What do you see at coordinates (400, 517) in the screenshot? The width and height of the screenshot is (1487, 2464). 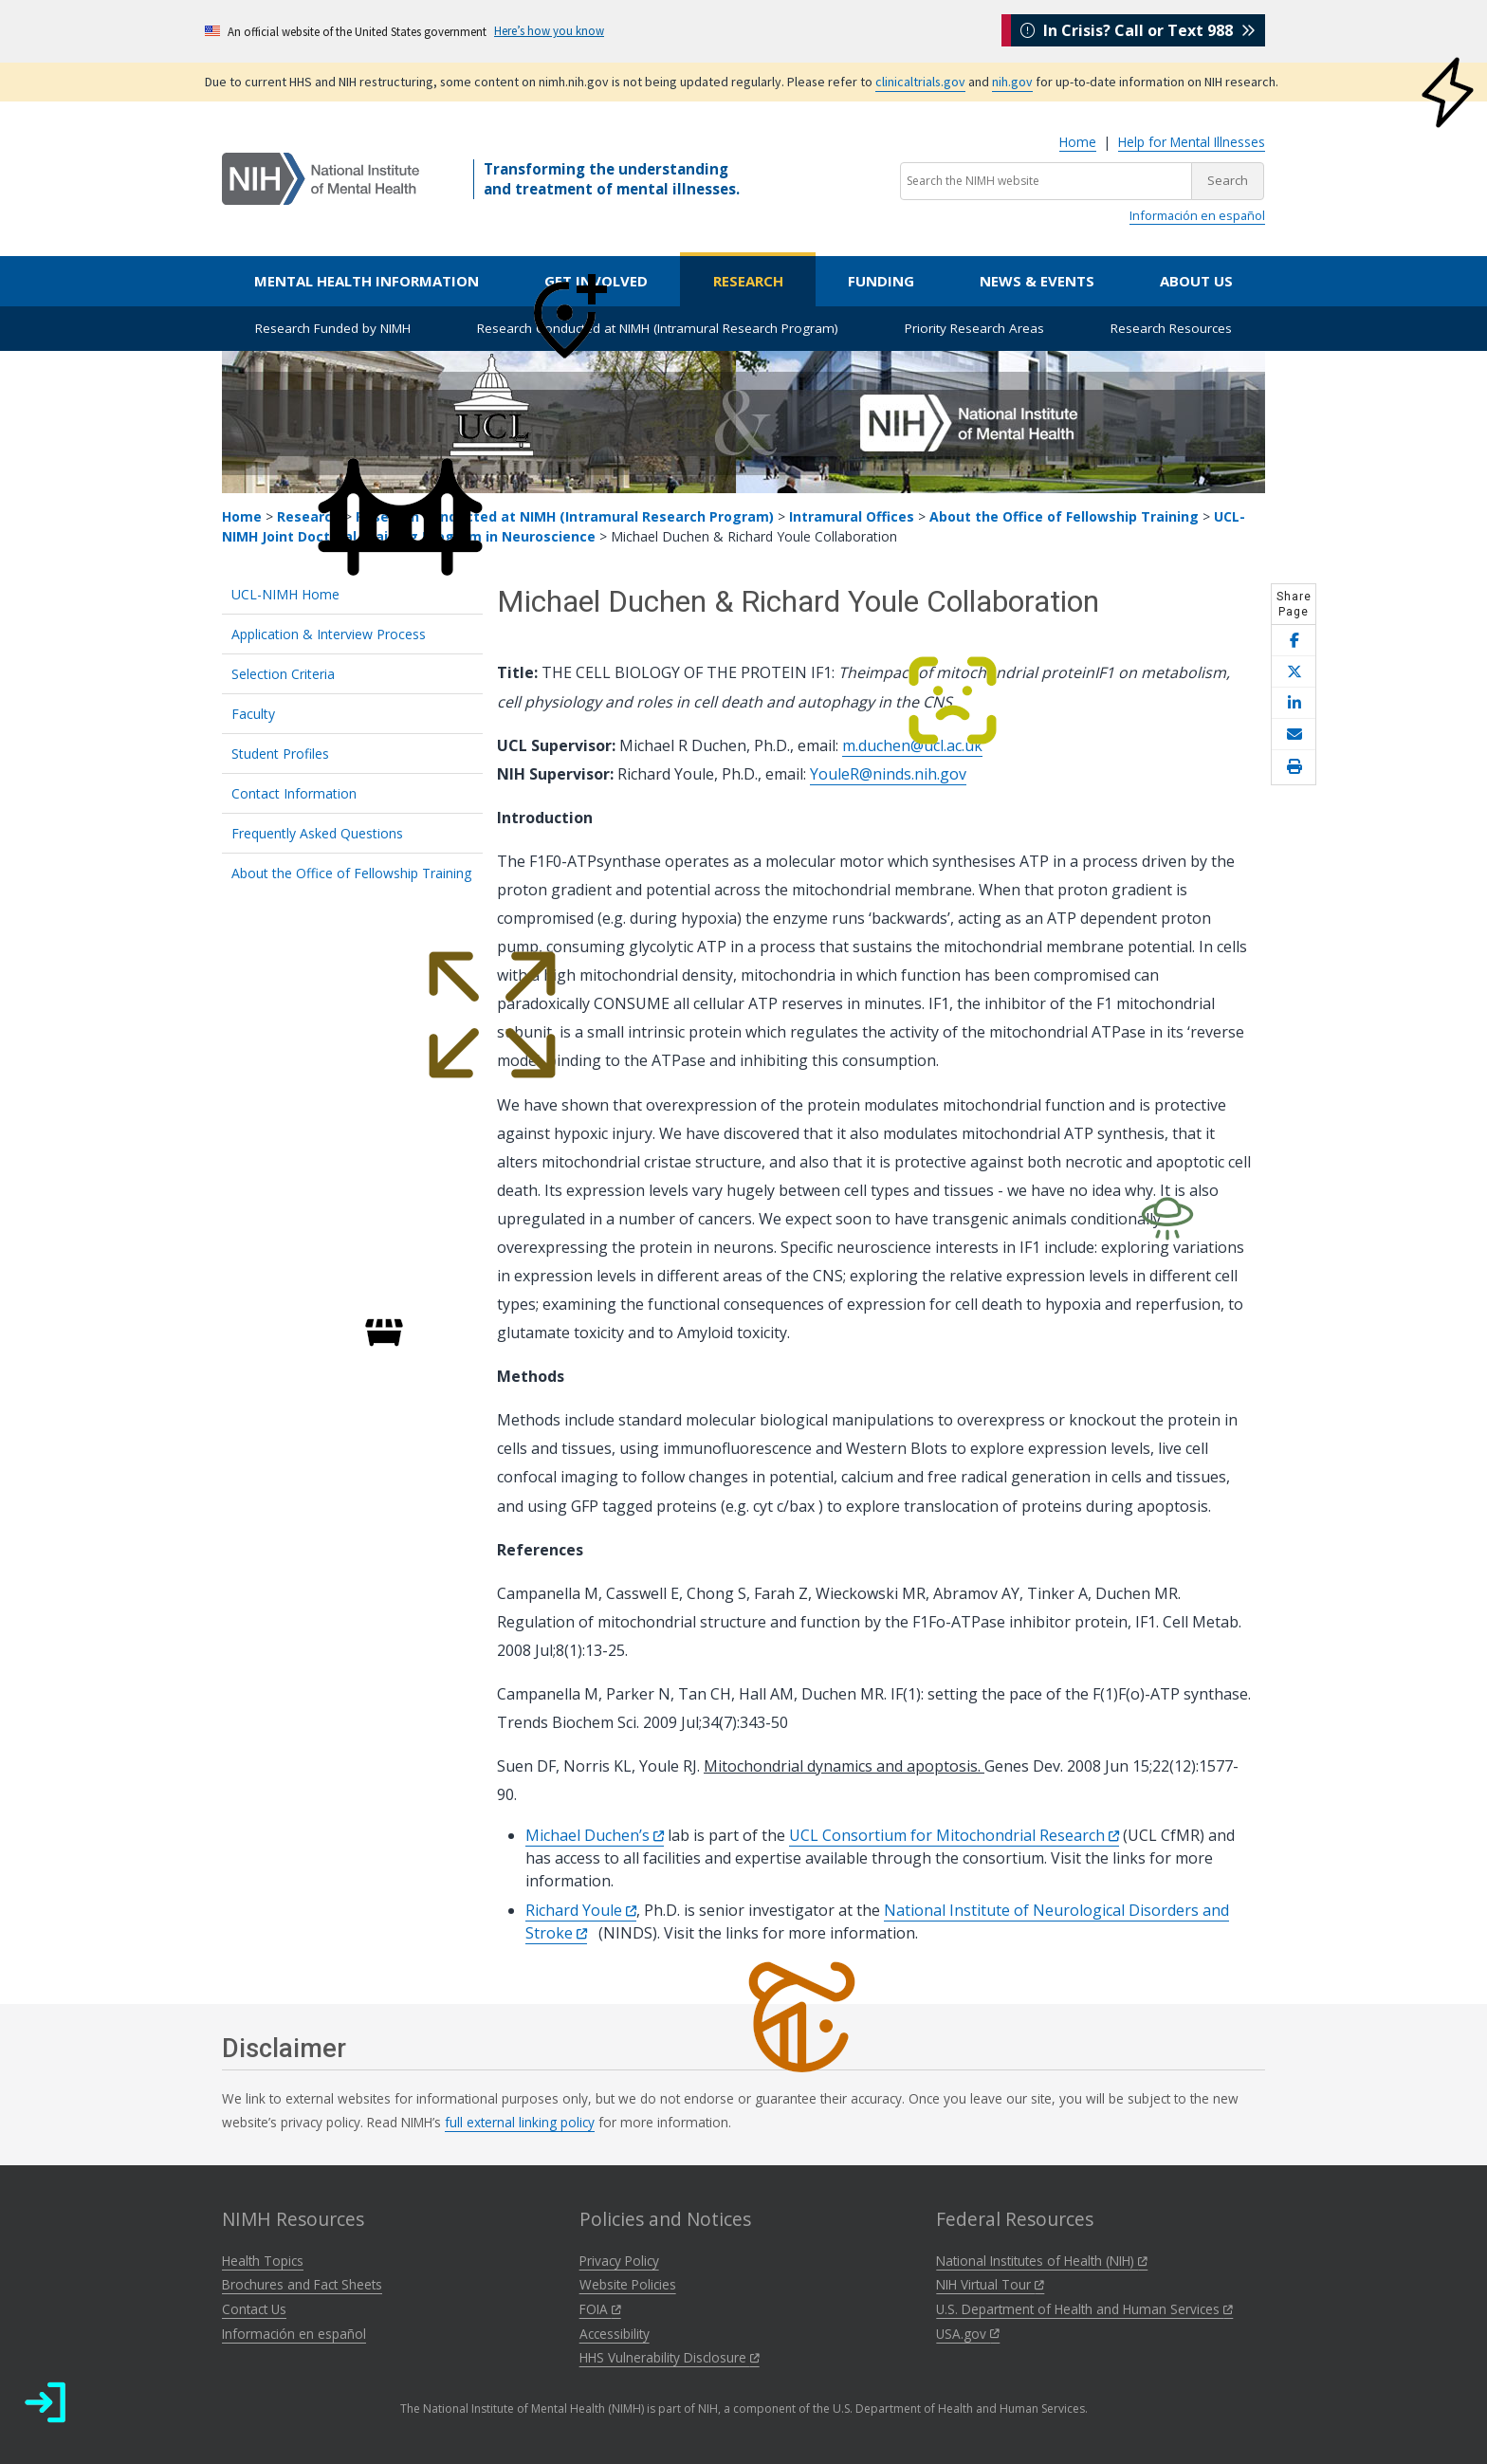 I see `navigate to bridges or overpasses on a map` at bounding box center [400, 517].